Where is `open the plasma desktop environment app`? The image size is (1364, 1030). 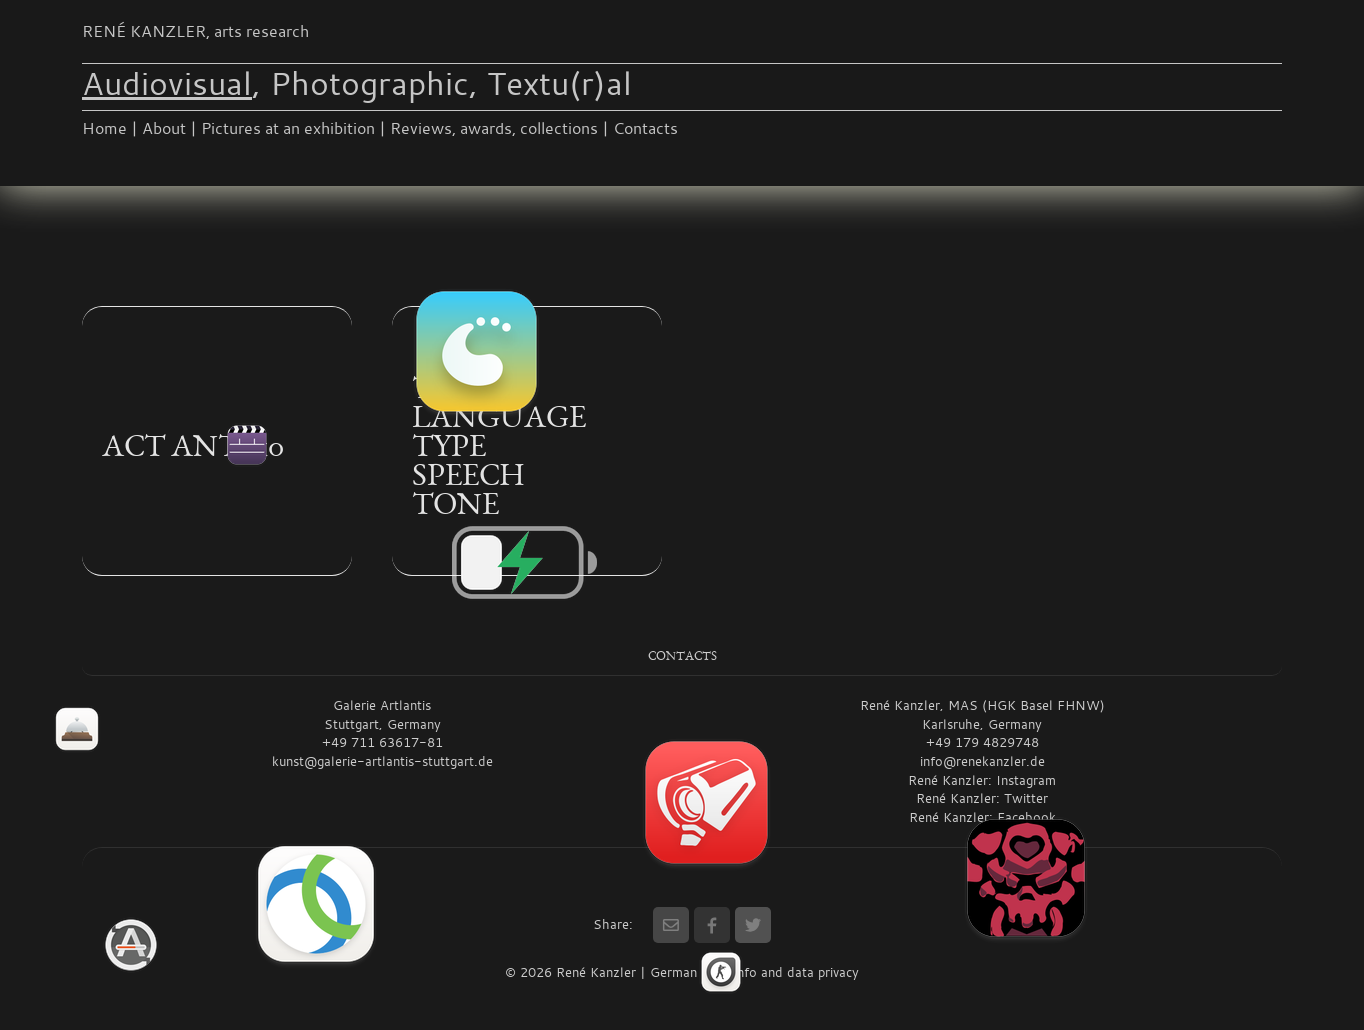 open the plasma desktop environment app is located at coordinates (476, 351).